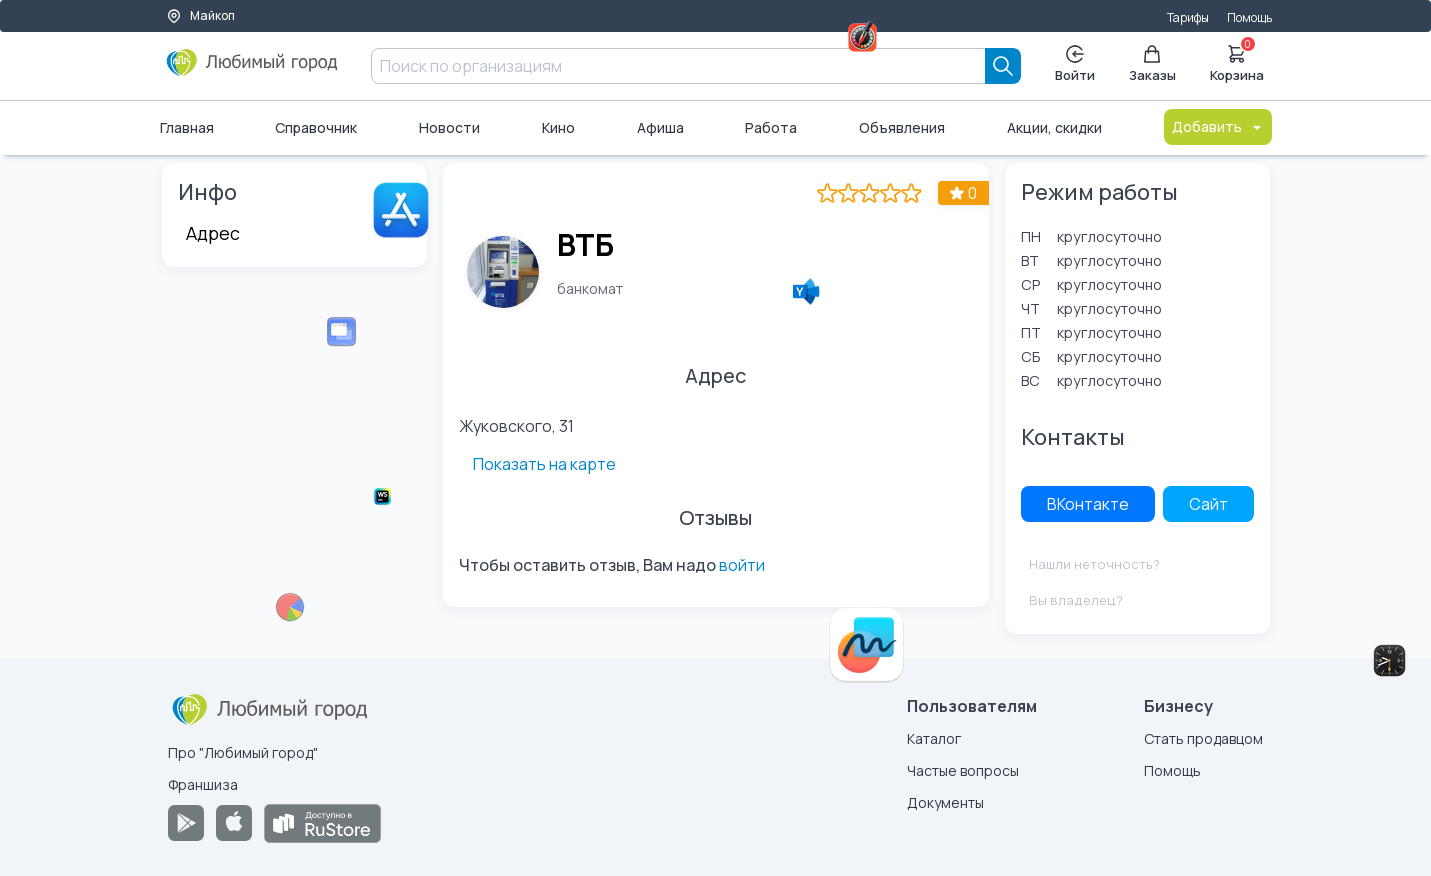  I want to click on open yammer enterprise social network, so click(806, 291).